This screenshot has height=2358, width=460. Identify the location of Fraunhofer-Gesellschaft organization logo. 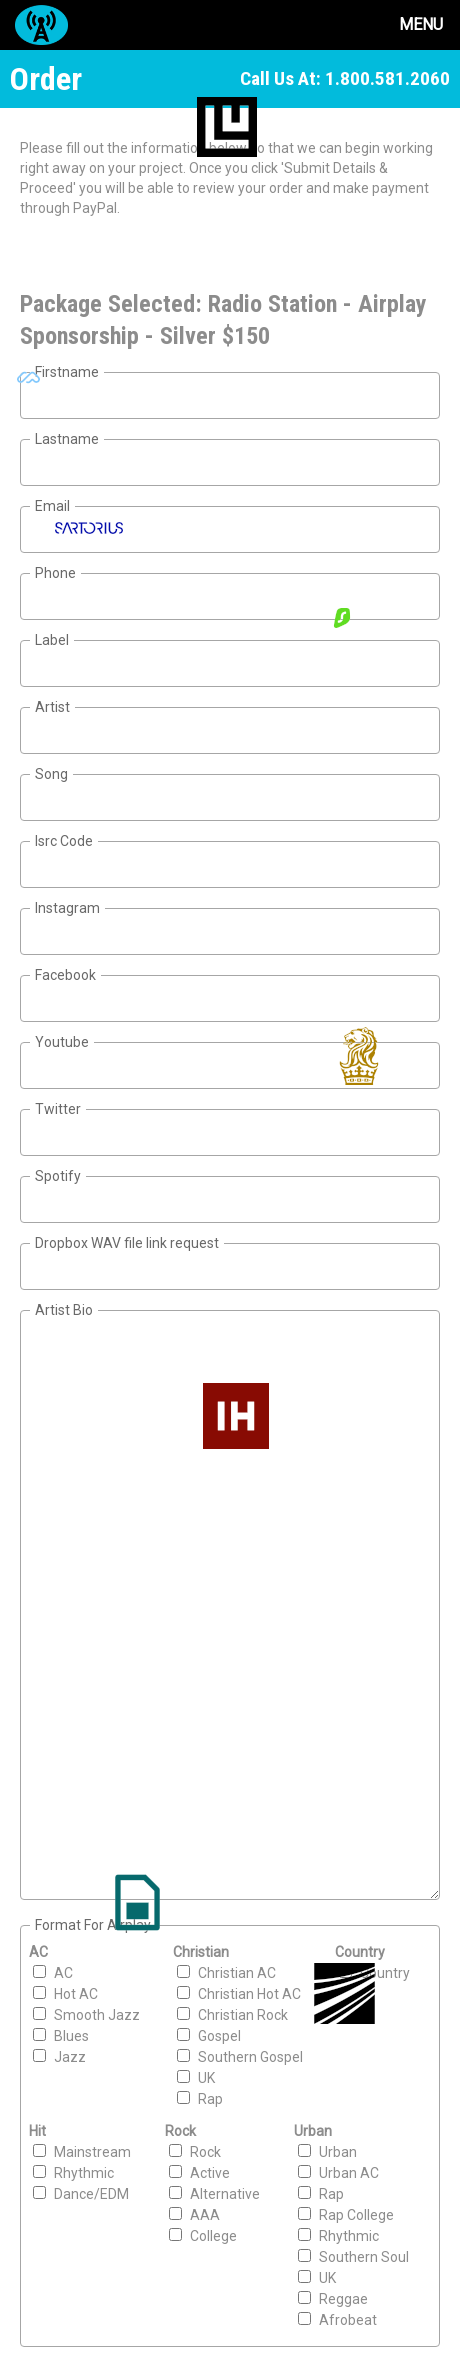
(344, 1993).